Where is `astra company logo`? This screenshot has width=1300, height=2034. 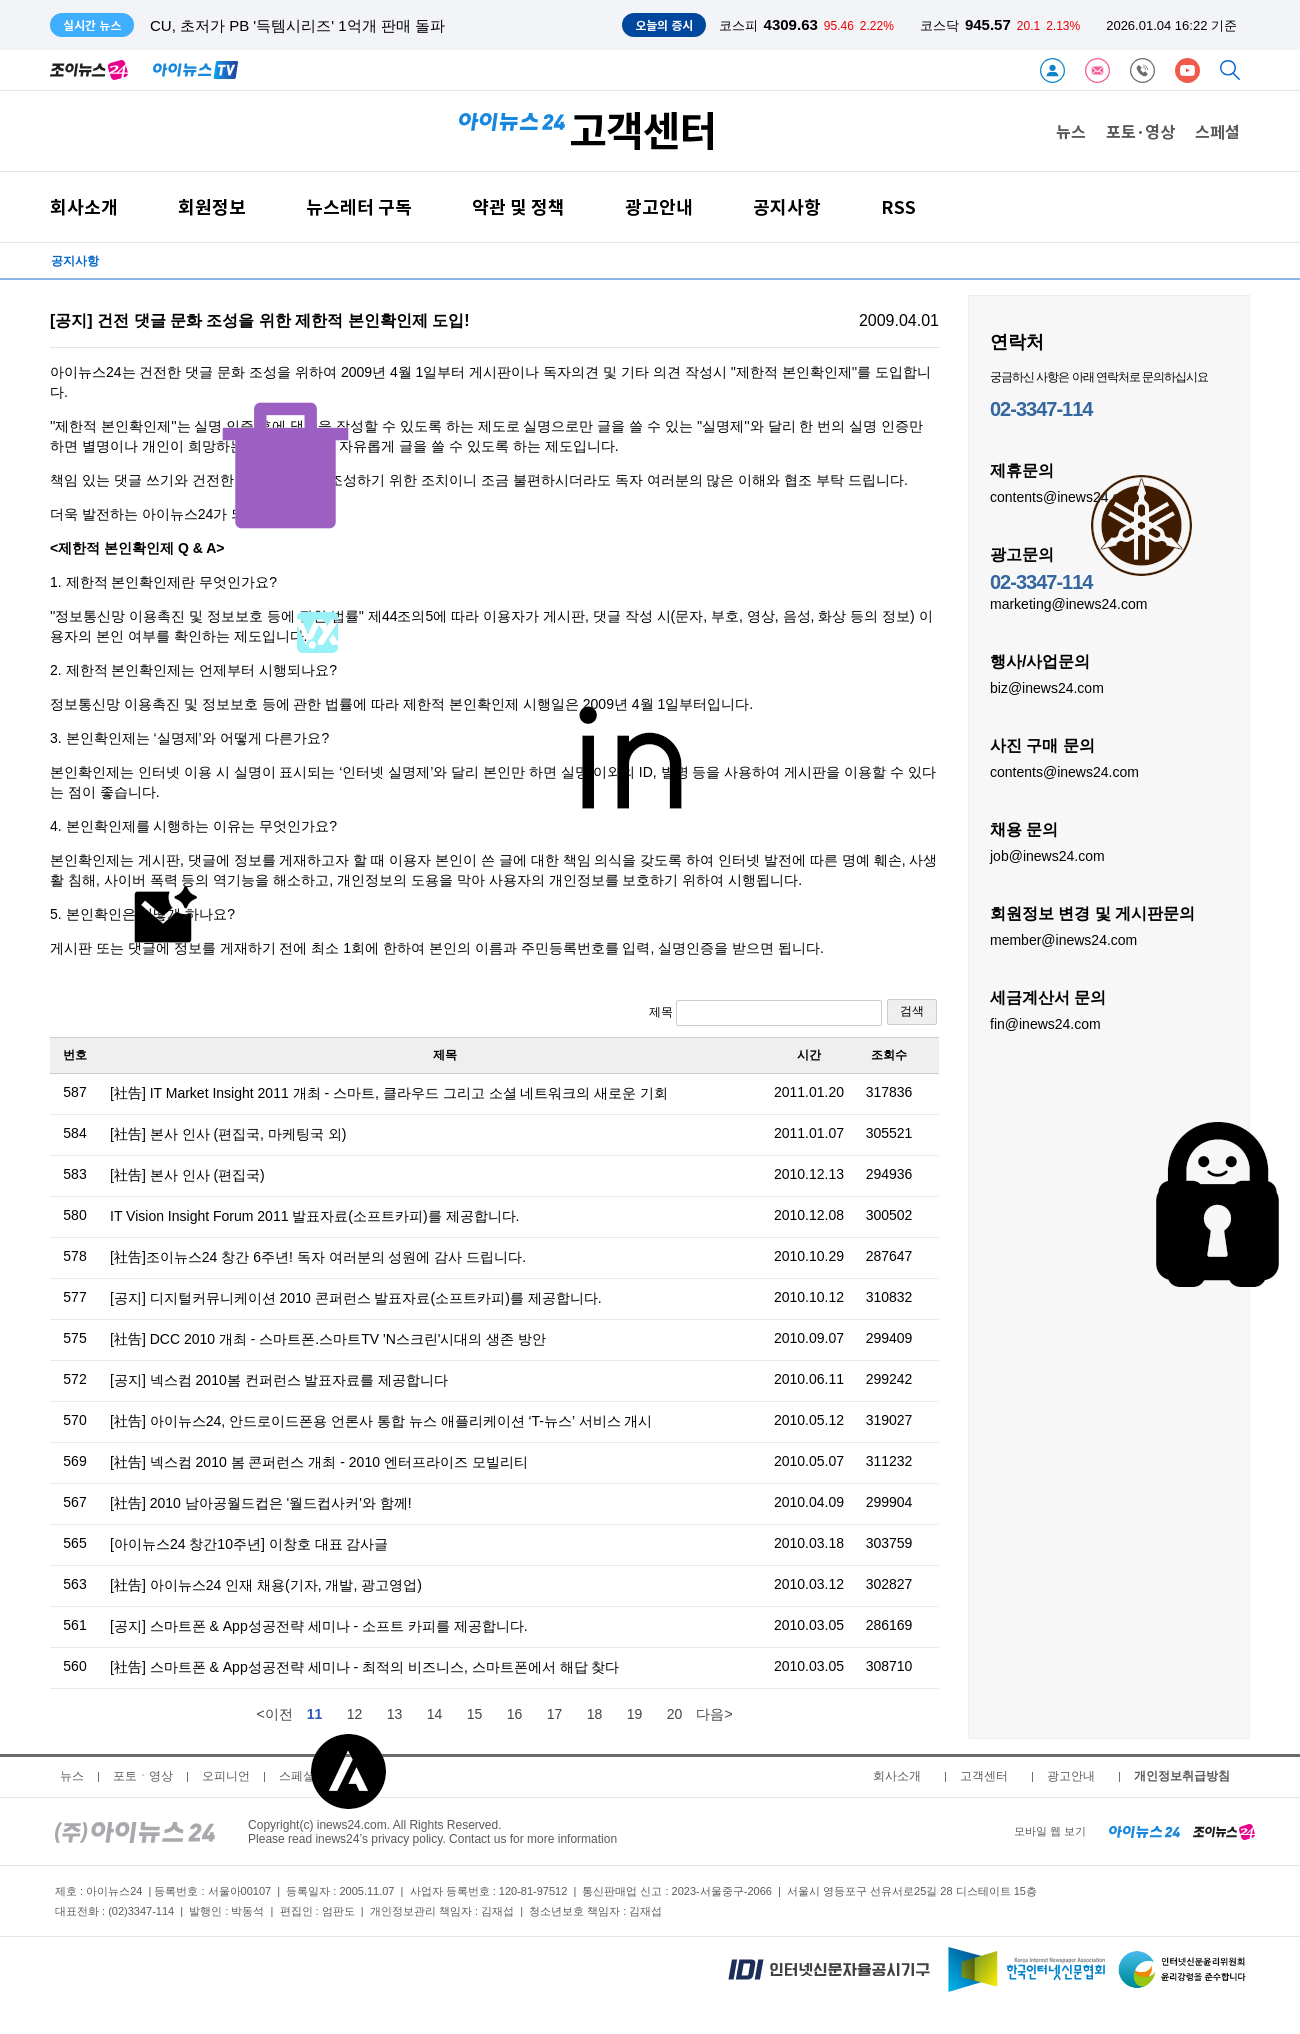
astra company logo is located at coordinates (348, 1771).